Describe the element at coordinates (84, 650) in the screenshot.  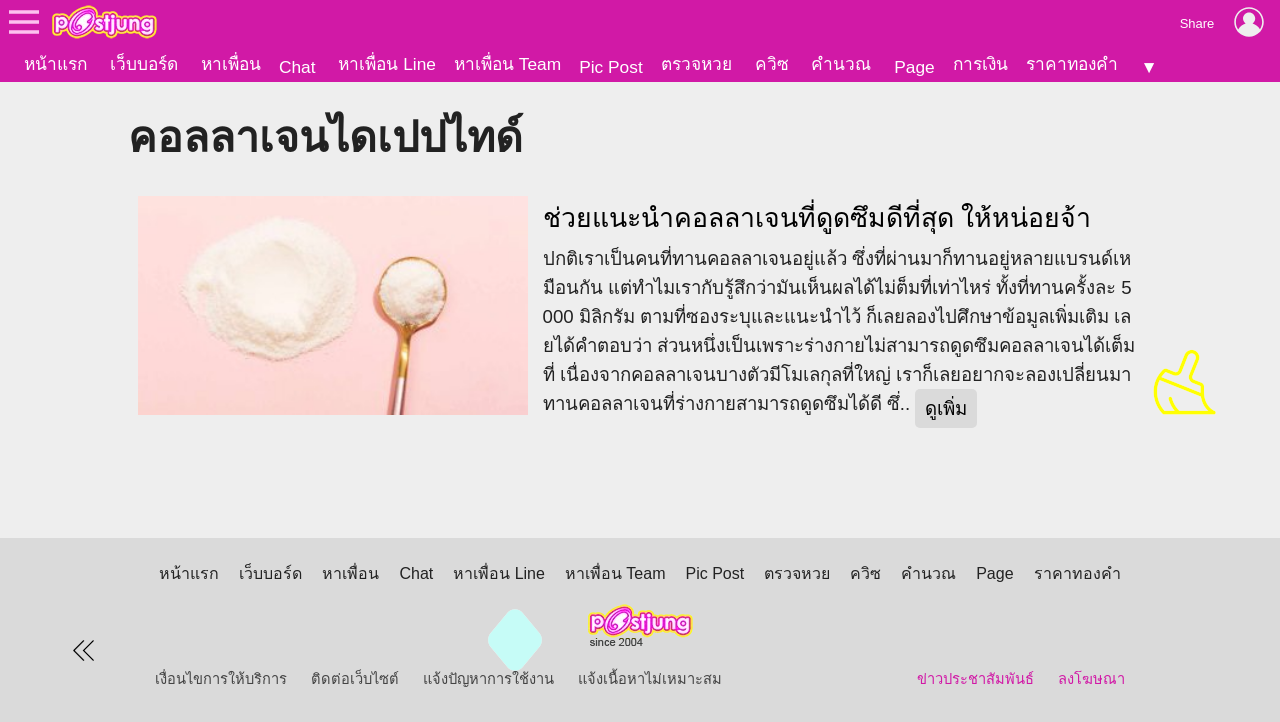
I see `go back to the beginning` at that location.